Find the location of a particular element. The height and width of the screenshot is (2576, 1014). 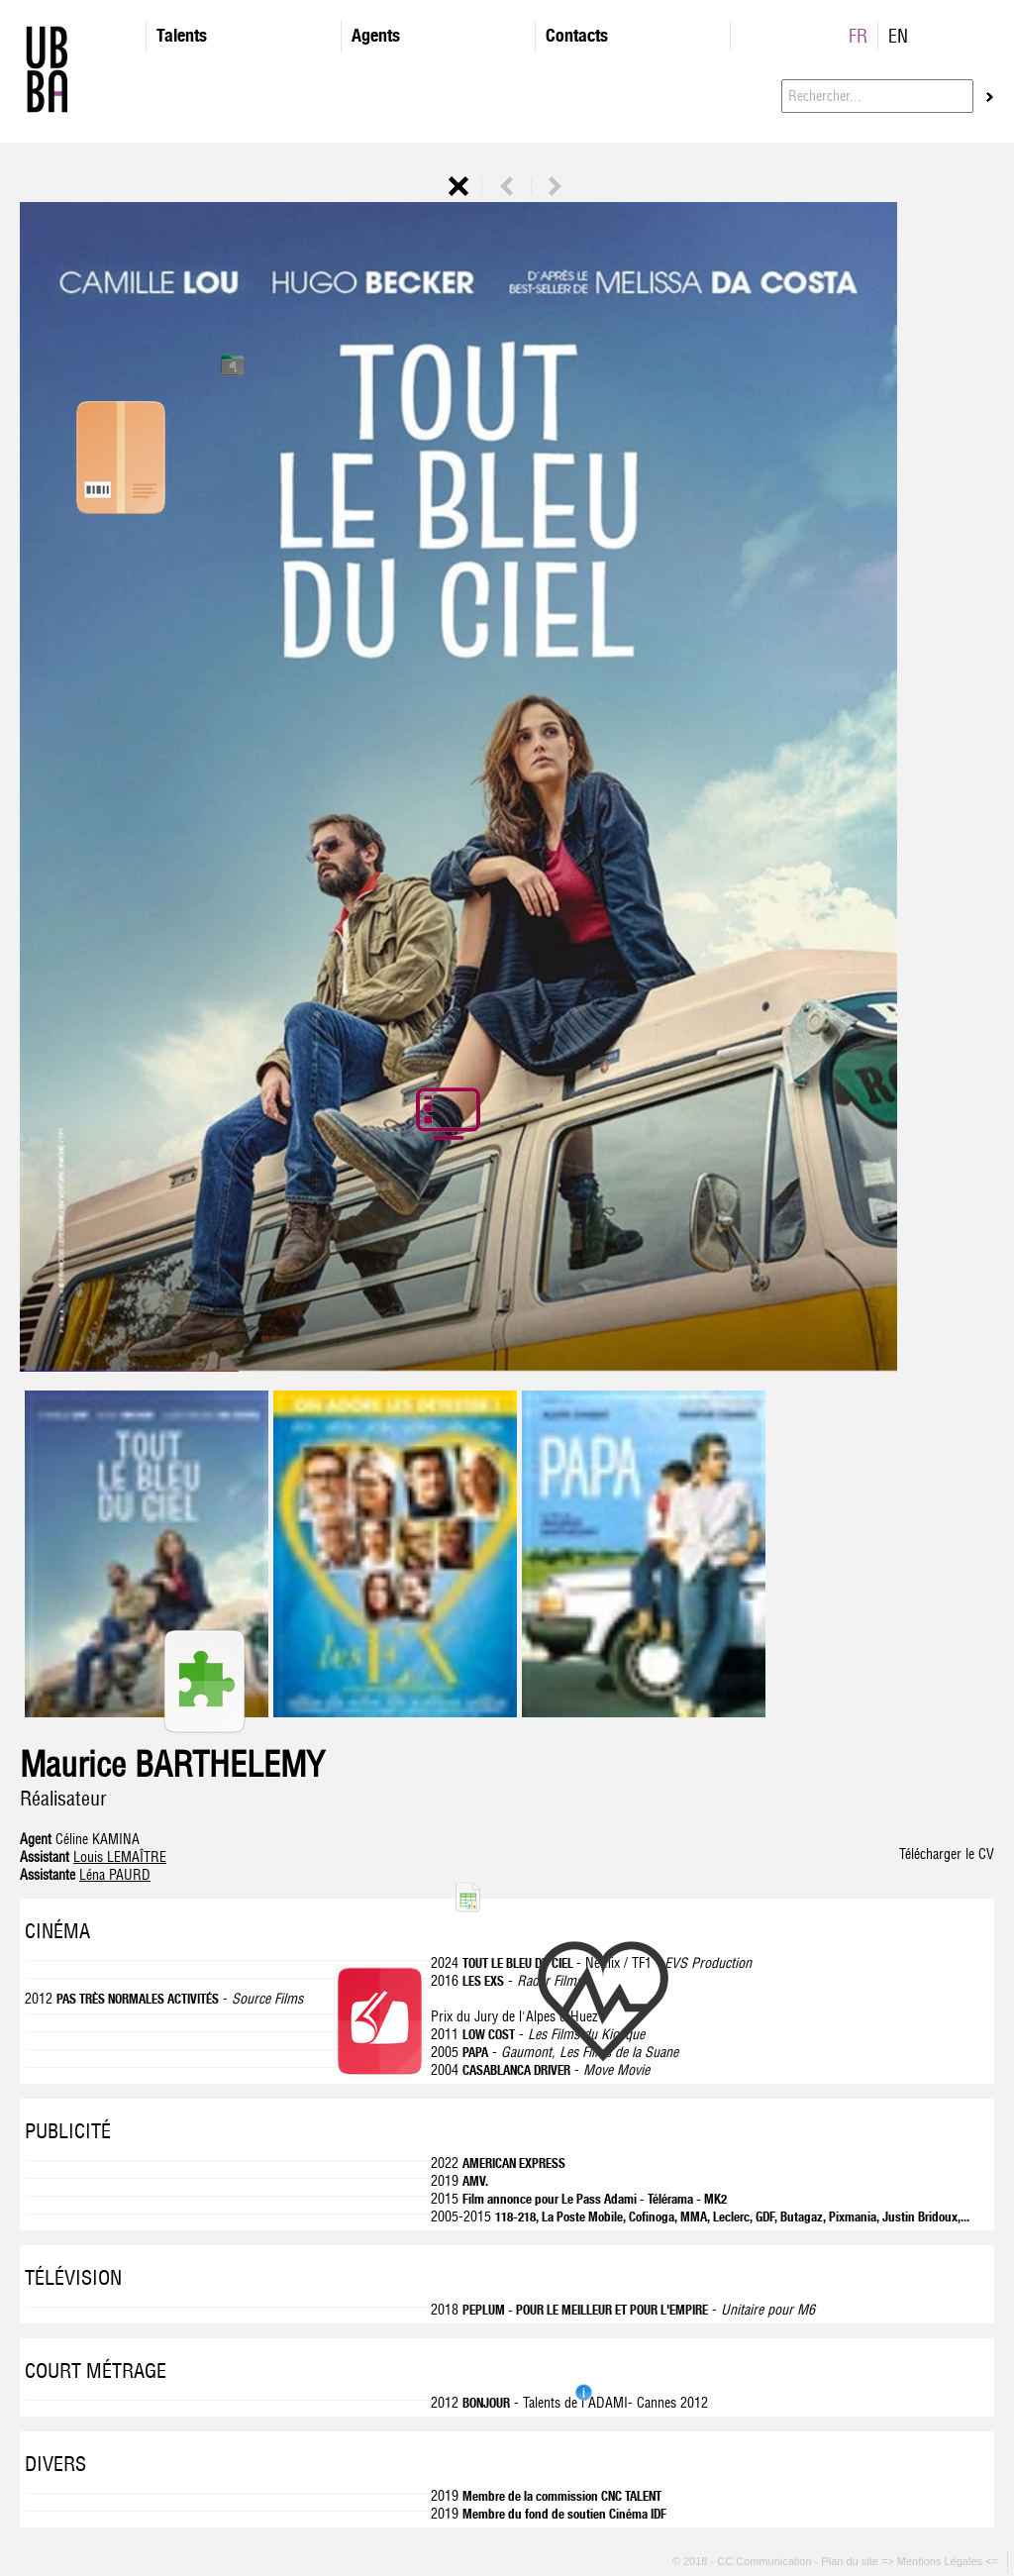

compressed or archived file type indicator is located at coordinates (121, 458).